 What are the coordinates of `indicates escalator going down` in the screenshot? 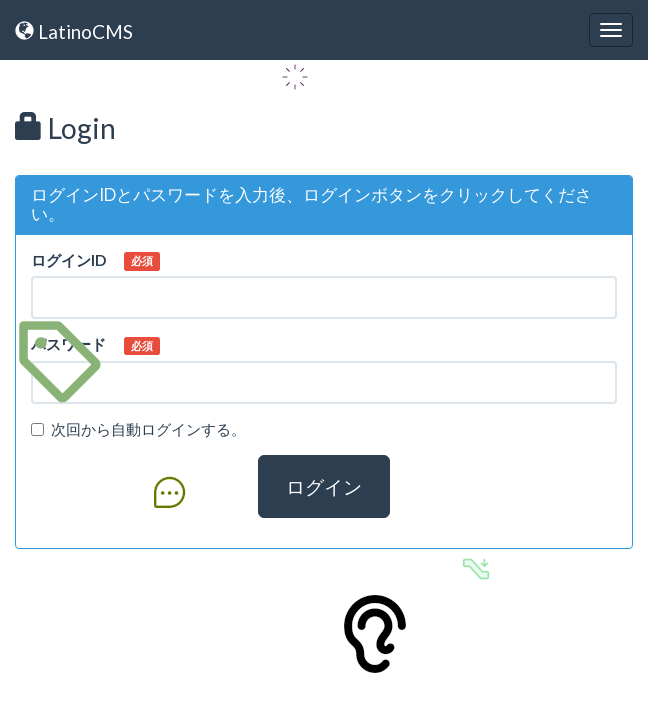 It's located at (476, 569).